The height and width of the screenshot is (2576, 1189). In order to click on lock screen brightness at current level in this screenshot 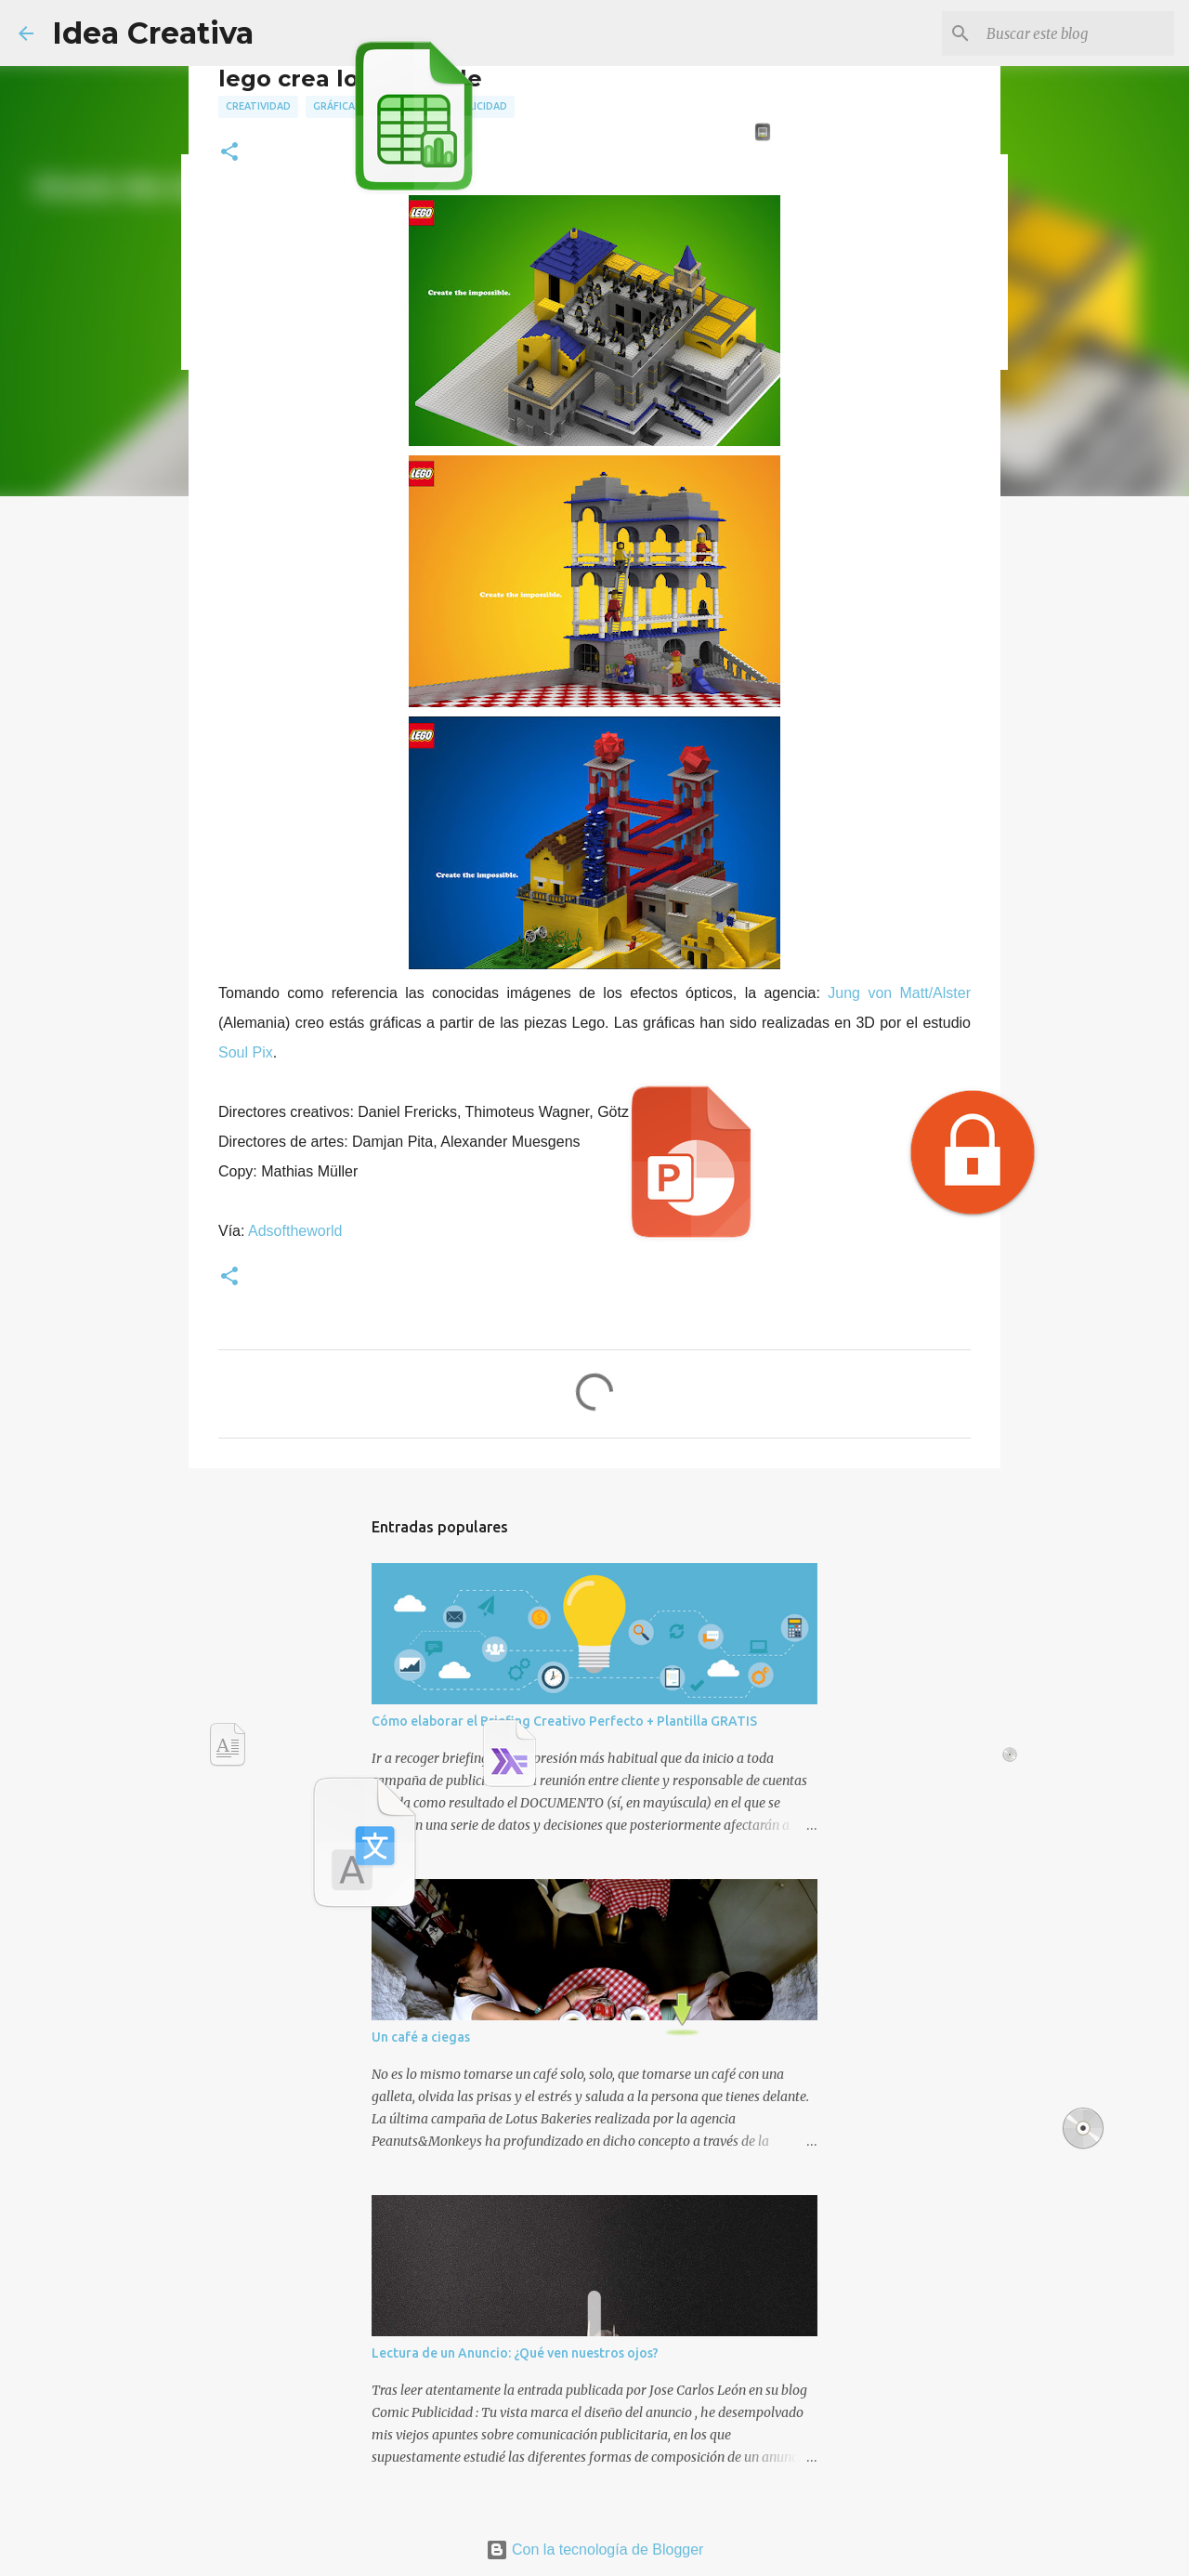, I will do `click(973, 1152)`.